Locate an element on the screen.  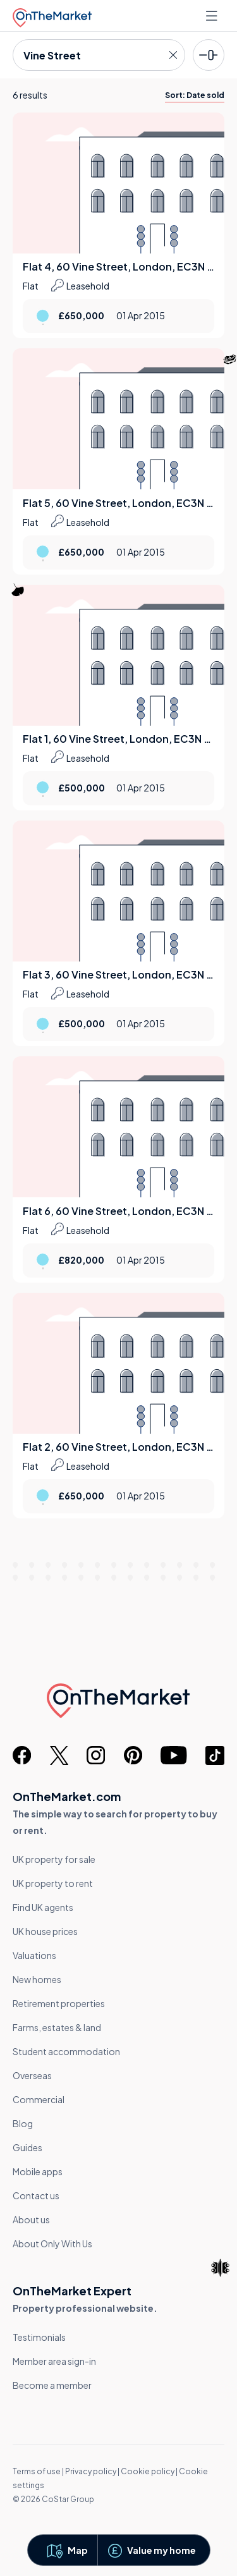
nature or botanical category indicator is located at coordinates (18, 590).